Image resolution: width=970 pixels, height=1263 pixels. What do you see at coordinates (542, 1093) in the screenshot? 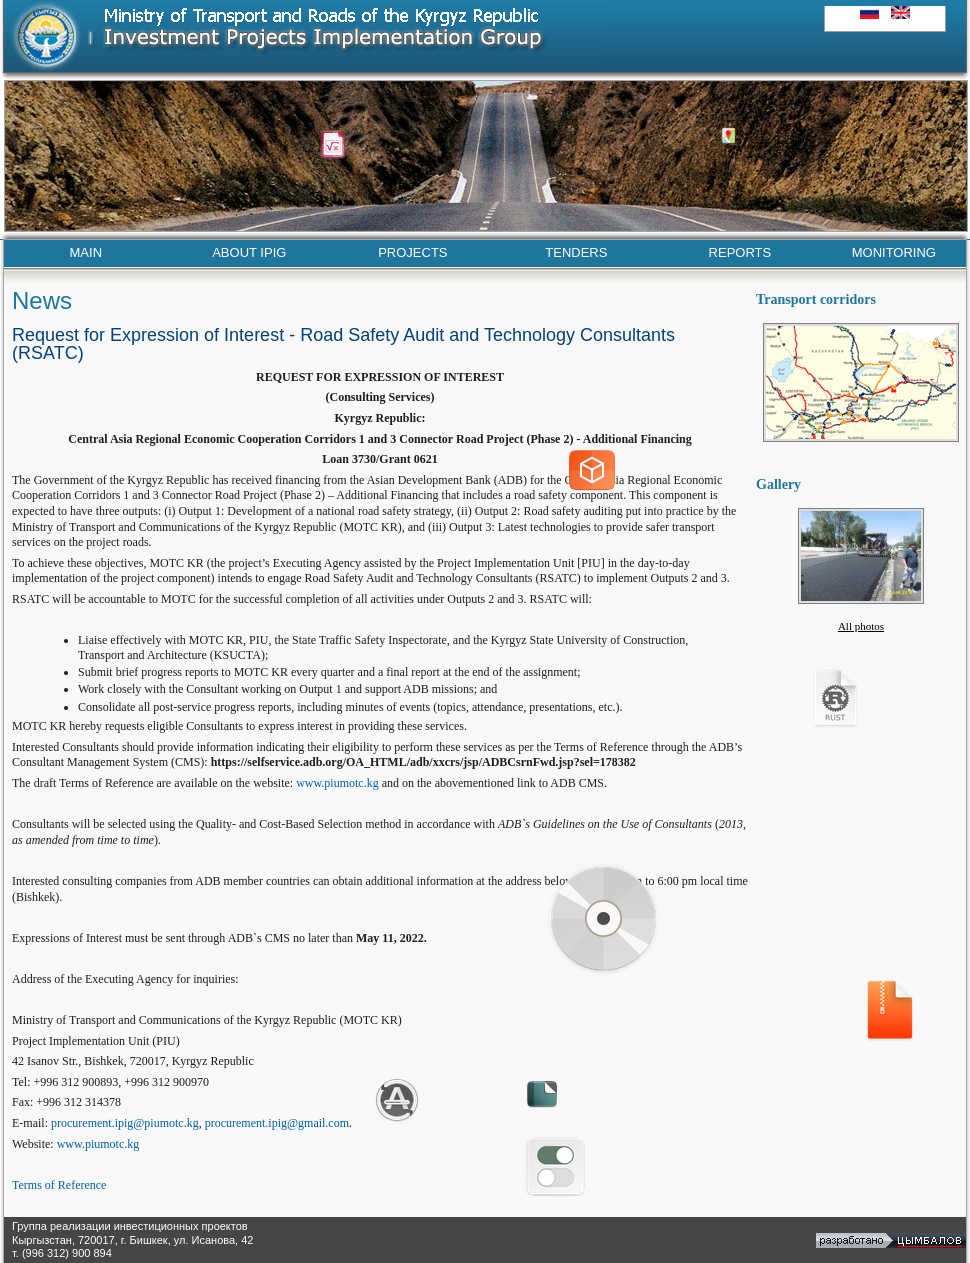
I see `change desktop wallpaper settings` at bounding box center [542, 1093].